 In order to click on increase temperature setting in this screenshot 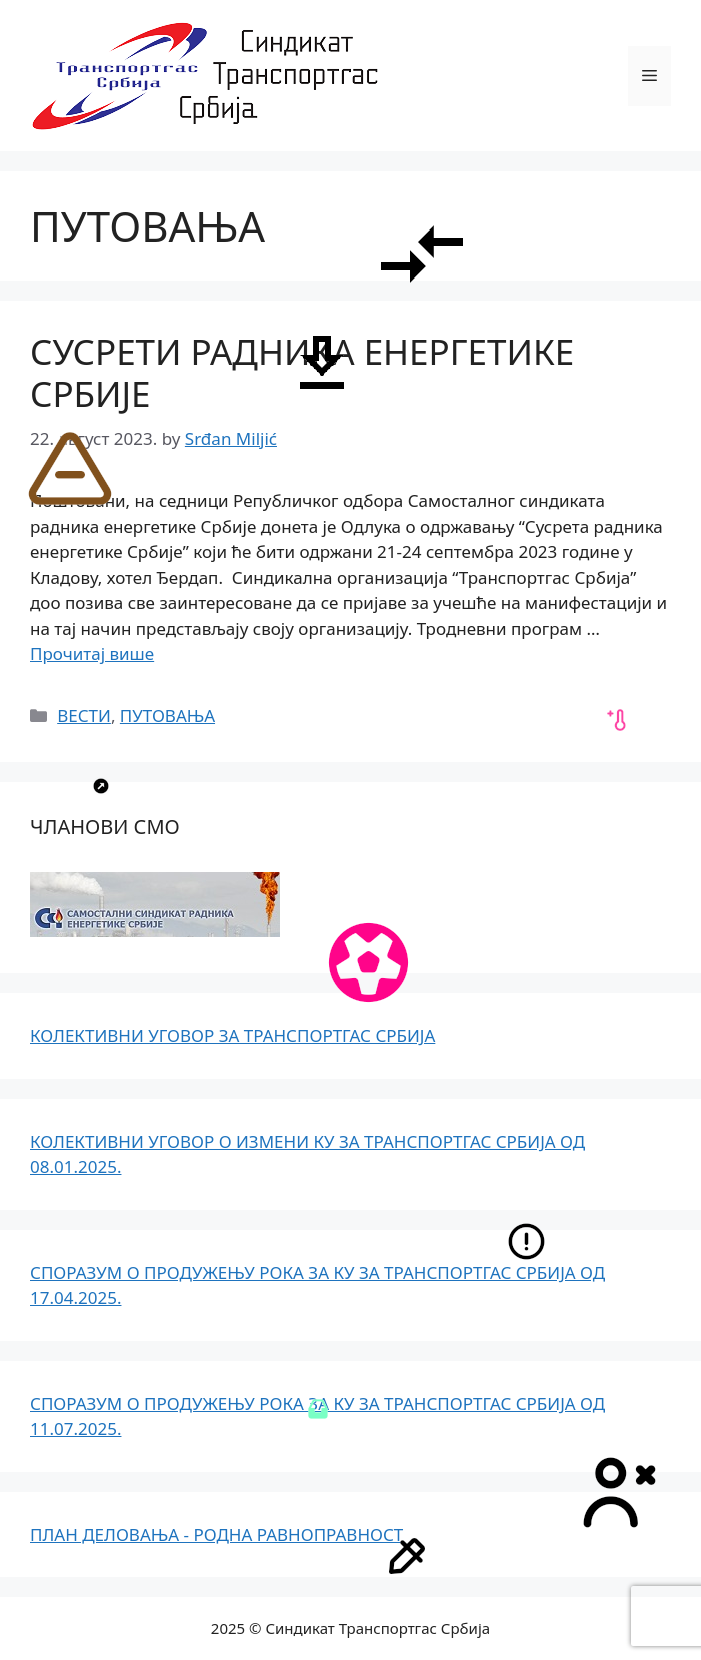, I will do `click(618, 720)`.